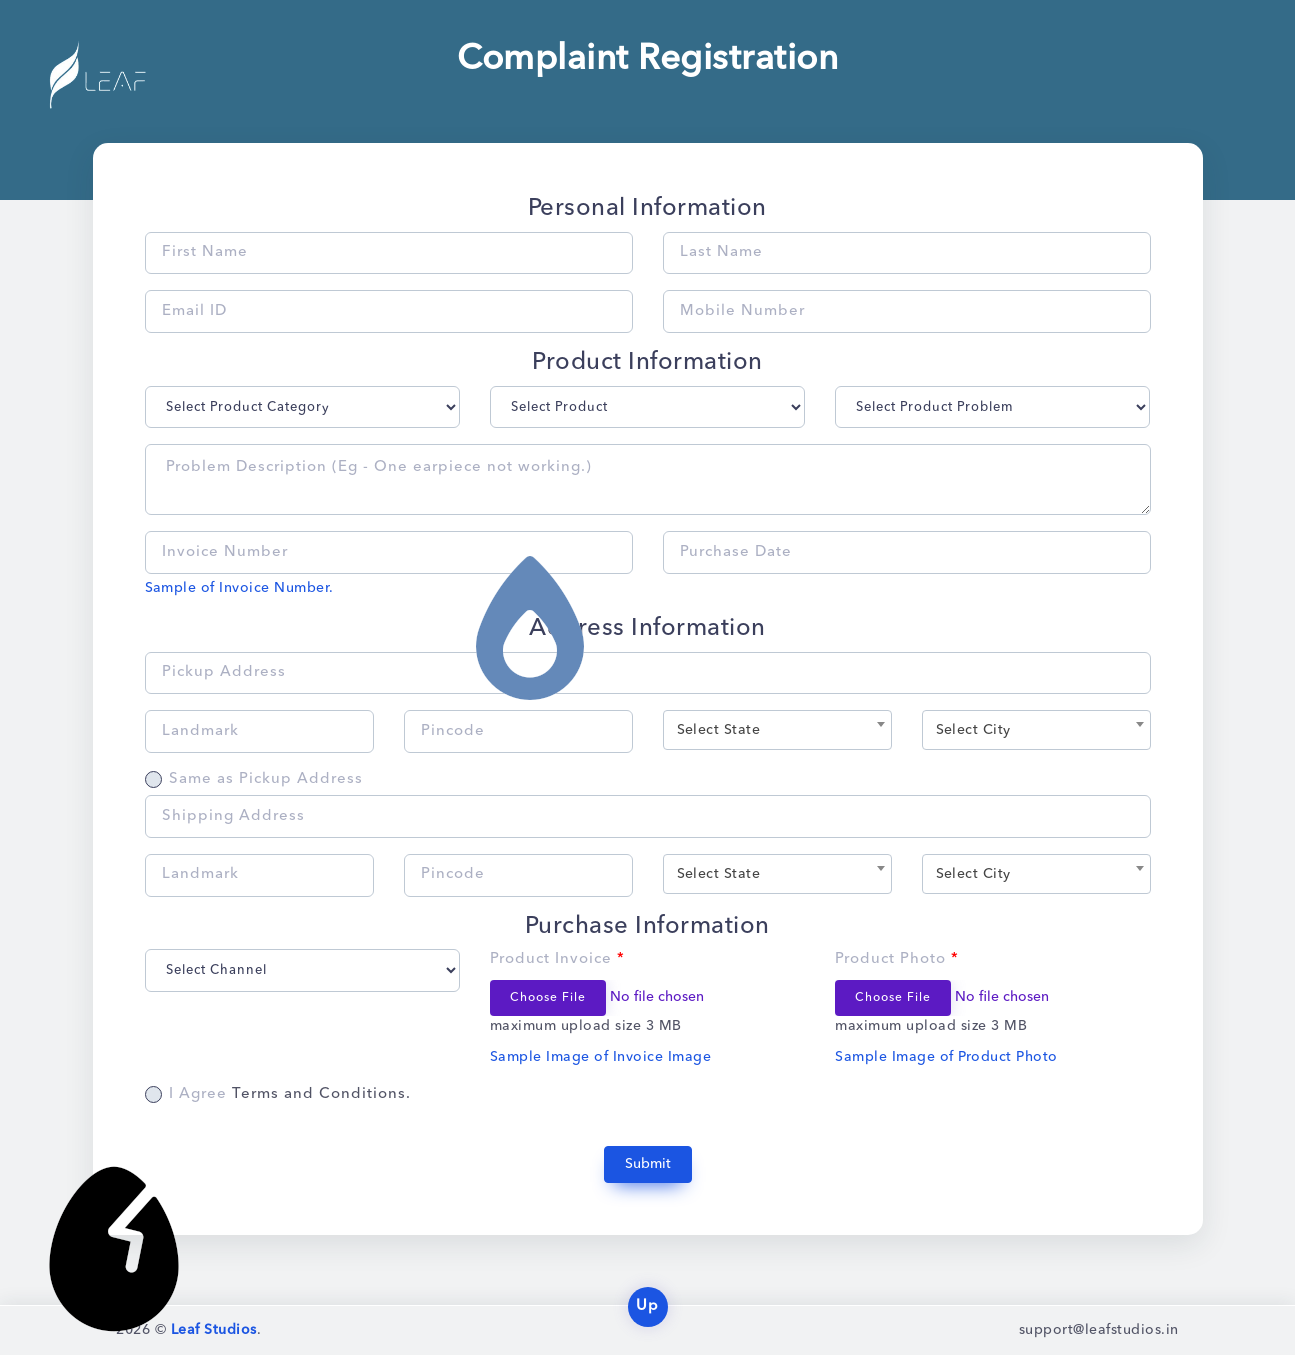 The width and height of the screenshot is (1295, 1355). What do you see at coordinates (114, 1249) in the screenshot?
I see `indicates a cracked or broken item` at bounding box center [114, 1249].